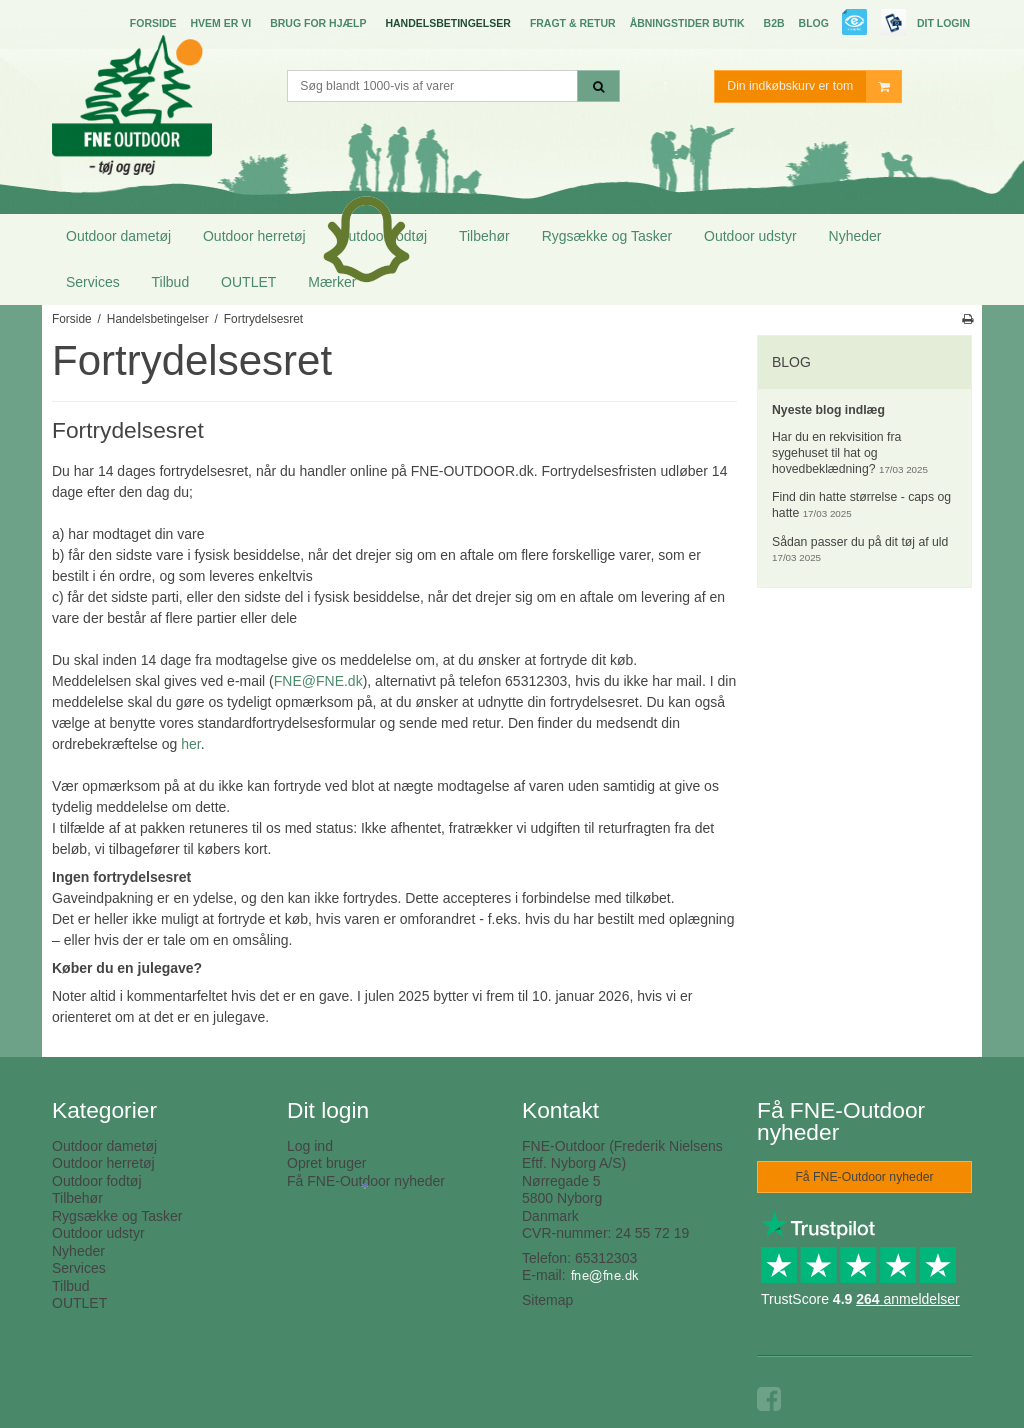 The height and width of the screenshot is (1428, 1024). I want to click on indicates weak or limited wifi signal strength, so click(365, 1183).